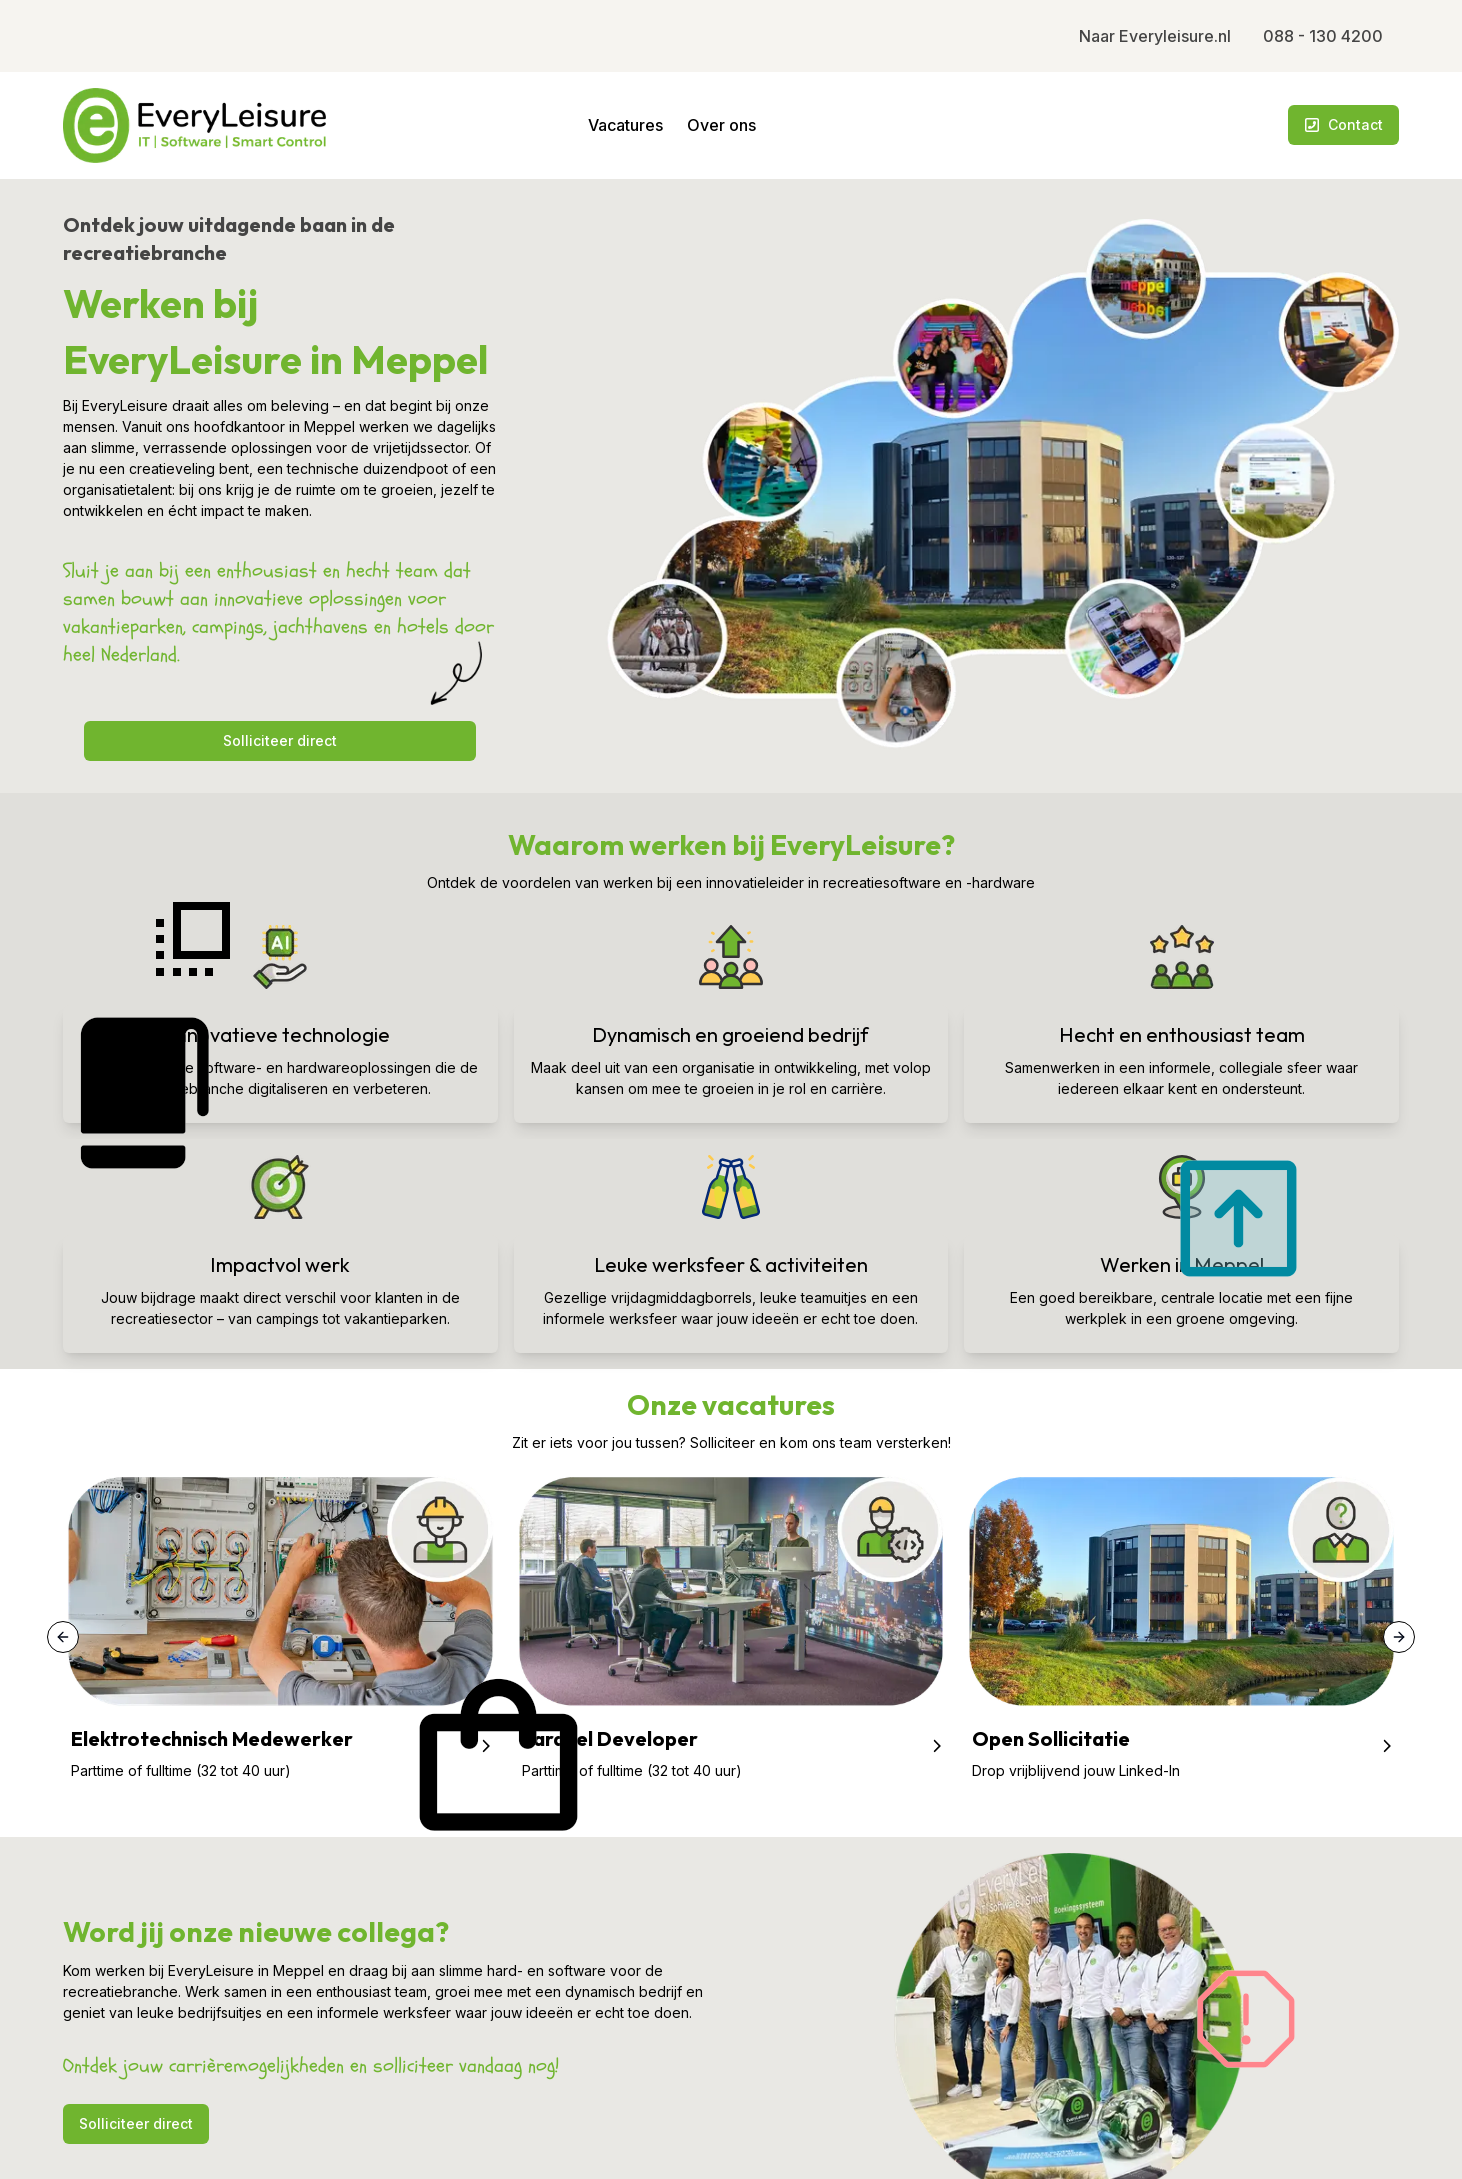 The image size is (1462, 2179). I want to click on towel or linen amenity indicator, so click(139, 1093).